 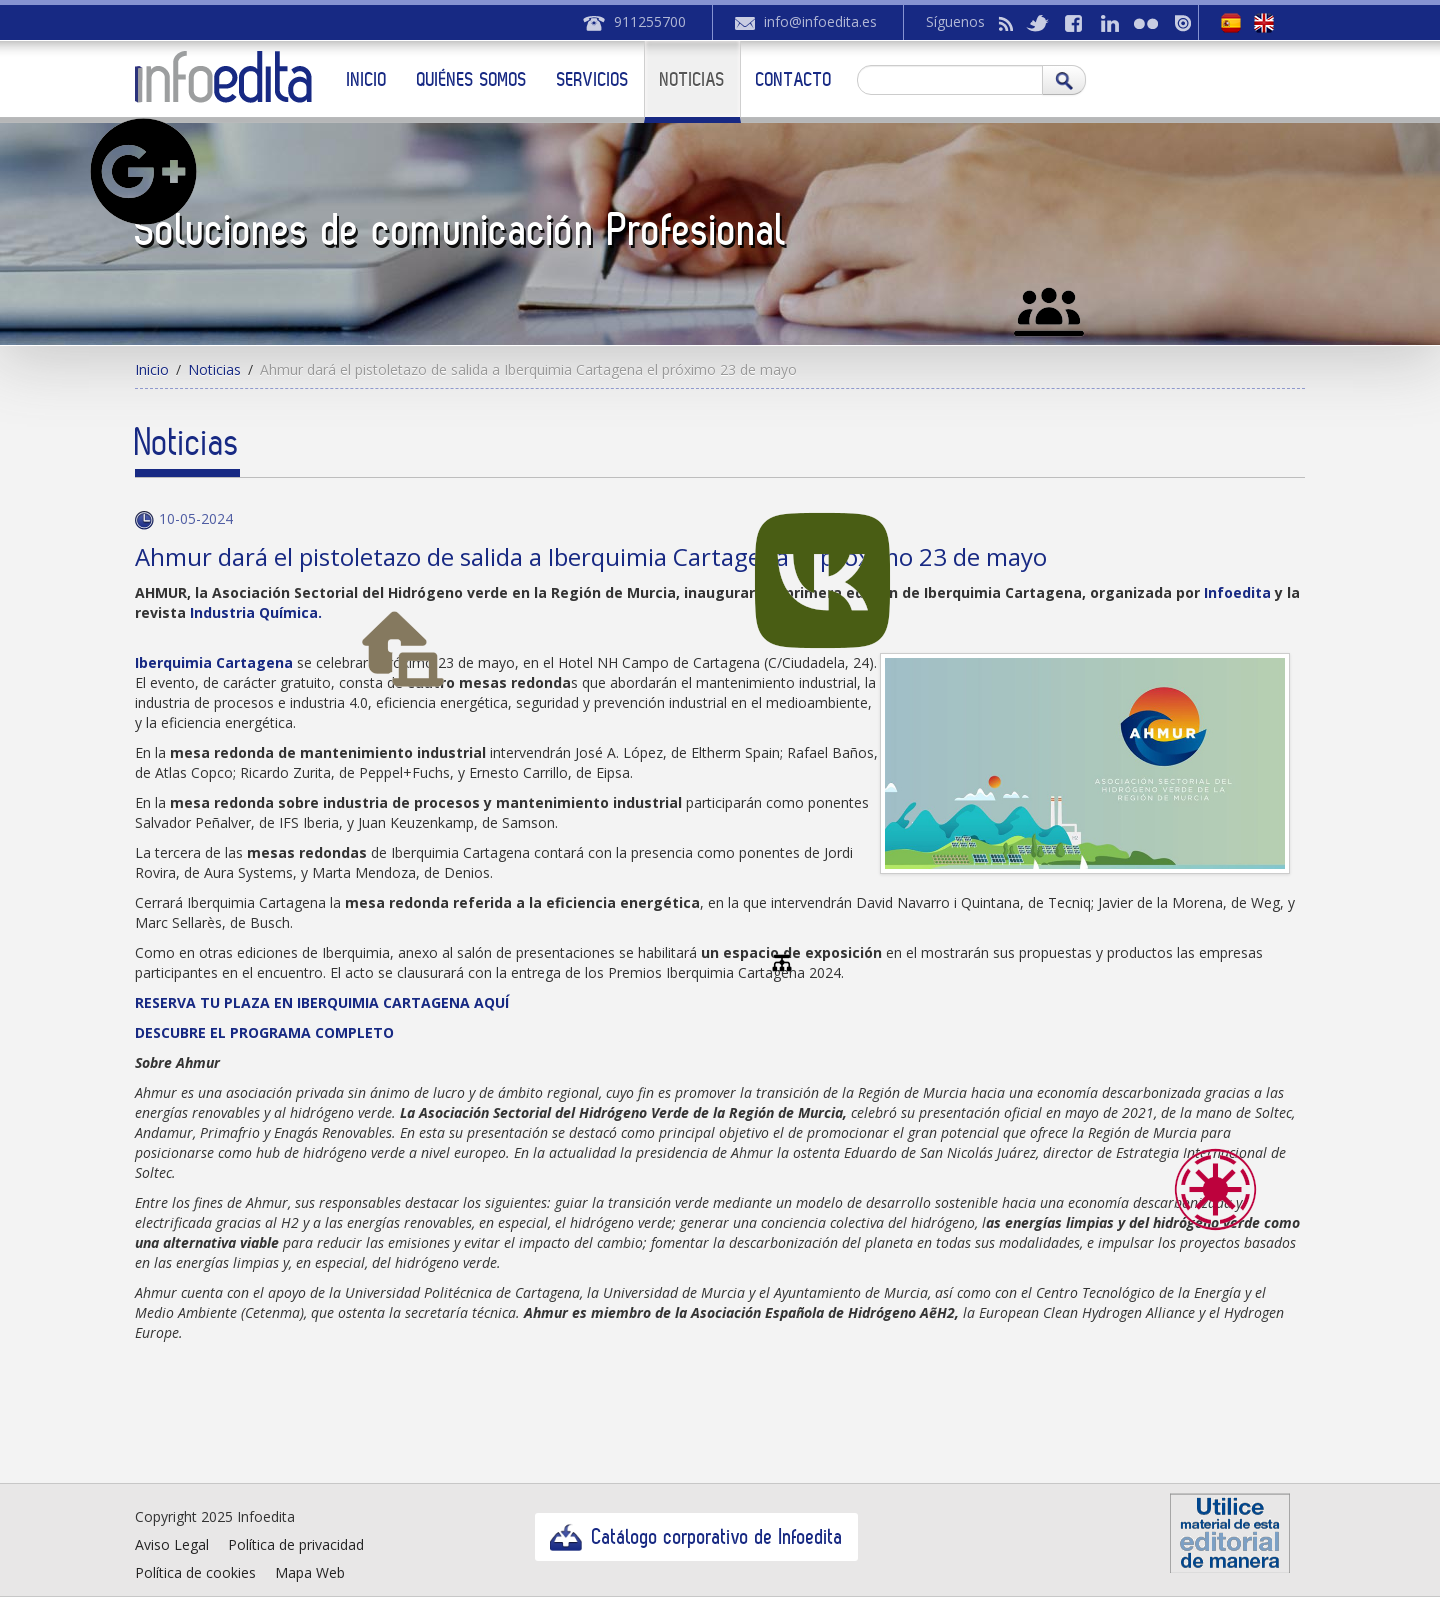 I want to click on galactic republic logo from star wars, so click(x=1215, y=1189).